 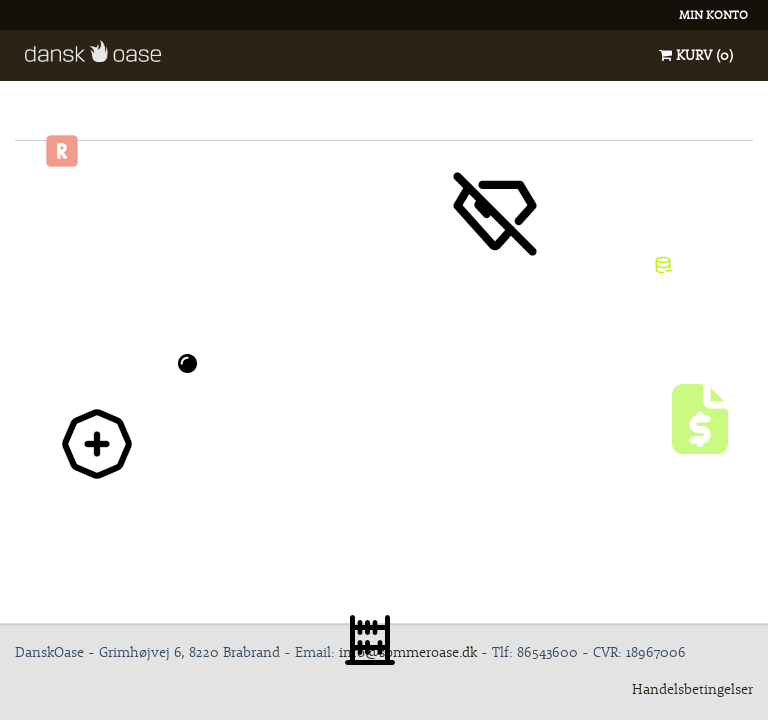 What do you see at coordinates (495, 214) in the screenshot?
I see `indicates premium features are unavailable` at bounding box center [495, 214].